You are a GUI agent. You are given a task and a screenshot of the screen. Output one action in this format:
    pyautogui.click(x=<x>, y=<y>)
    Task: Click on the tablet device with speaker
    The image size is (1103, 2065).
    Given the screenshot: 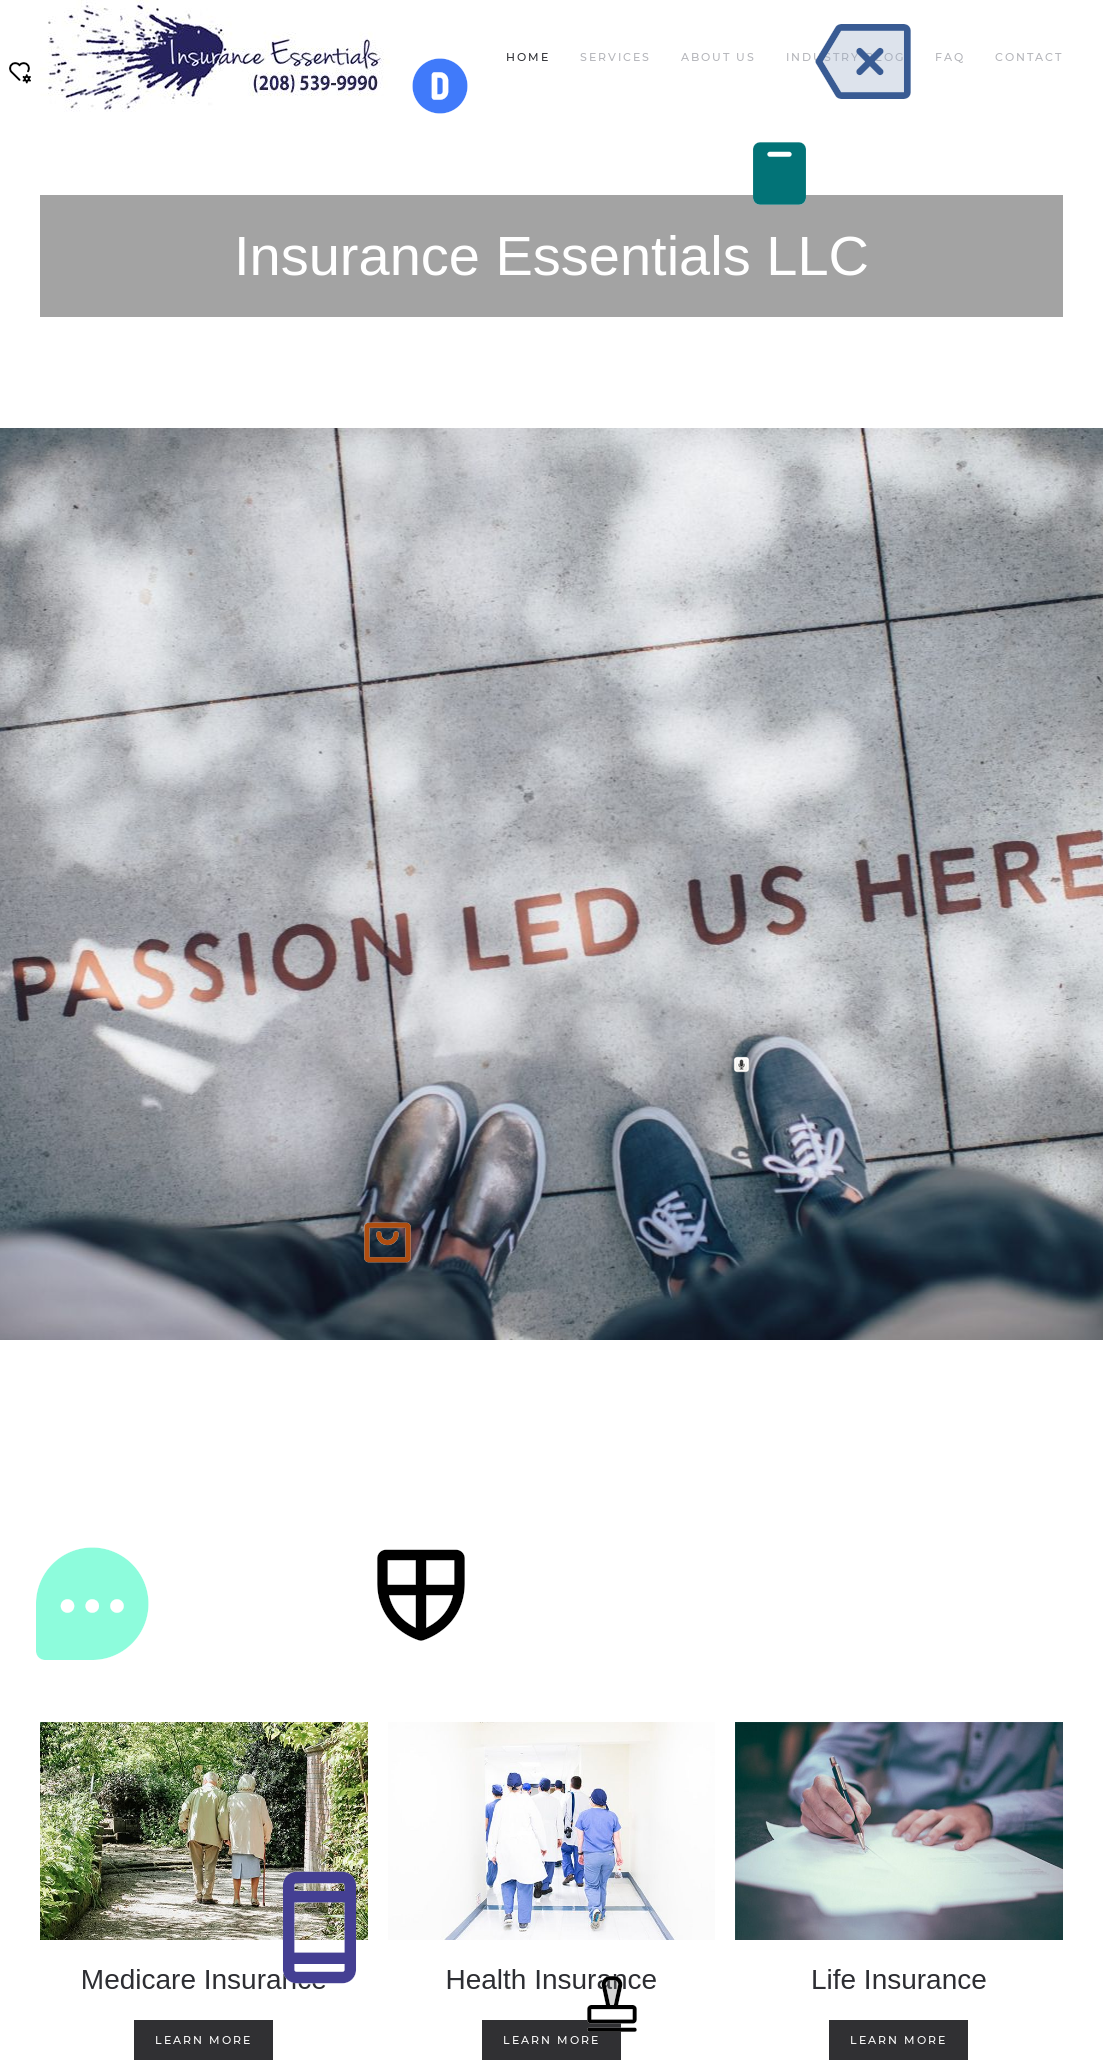 What is the action you would take?
    pyautogui.click(x=779, y=173)
    